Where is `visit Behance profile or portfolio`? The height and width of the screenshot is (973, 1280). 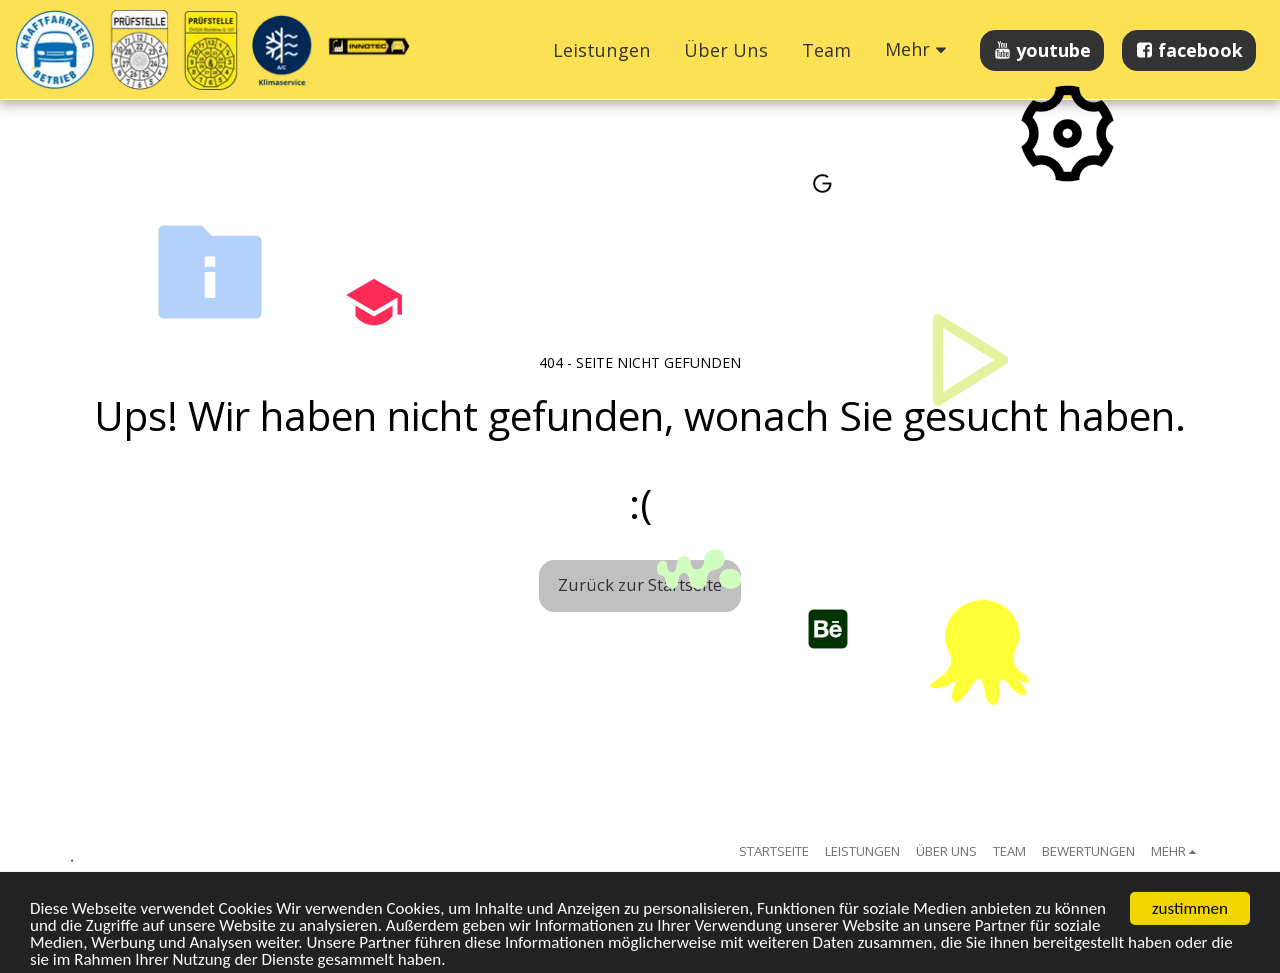
visit Behance profile or portfolio is located at coordinates (828, 629).